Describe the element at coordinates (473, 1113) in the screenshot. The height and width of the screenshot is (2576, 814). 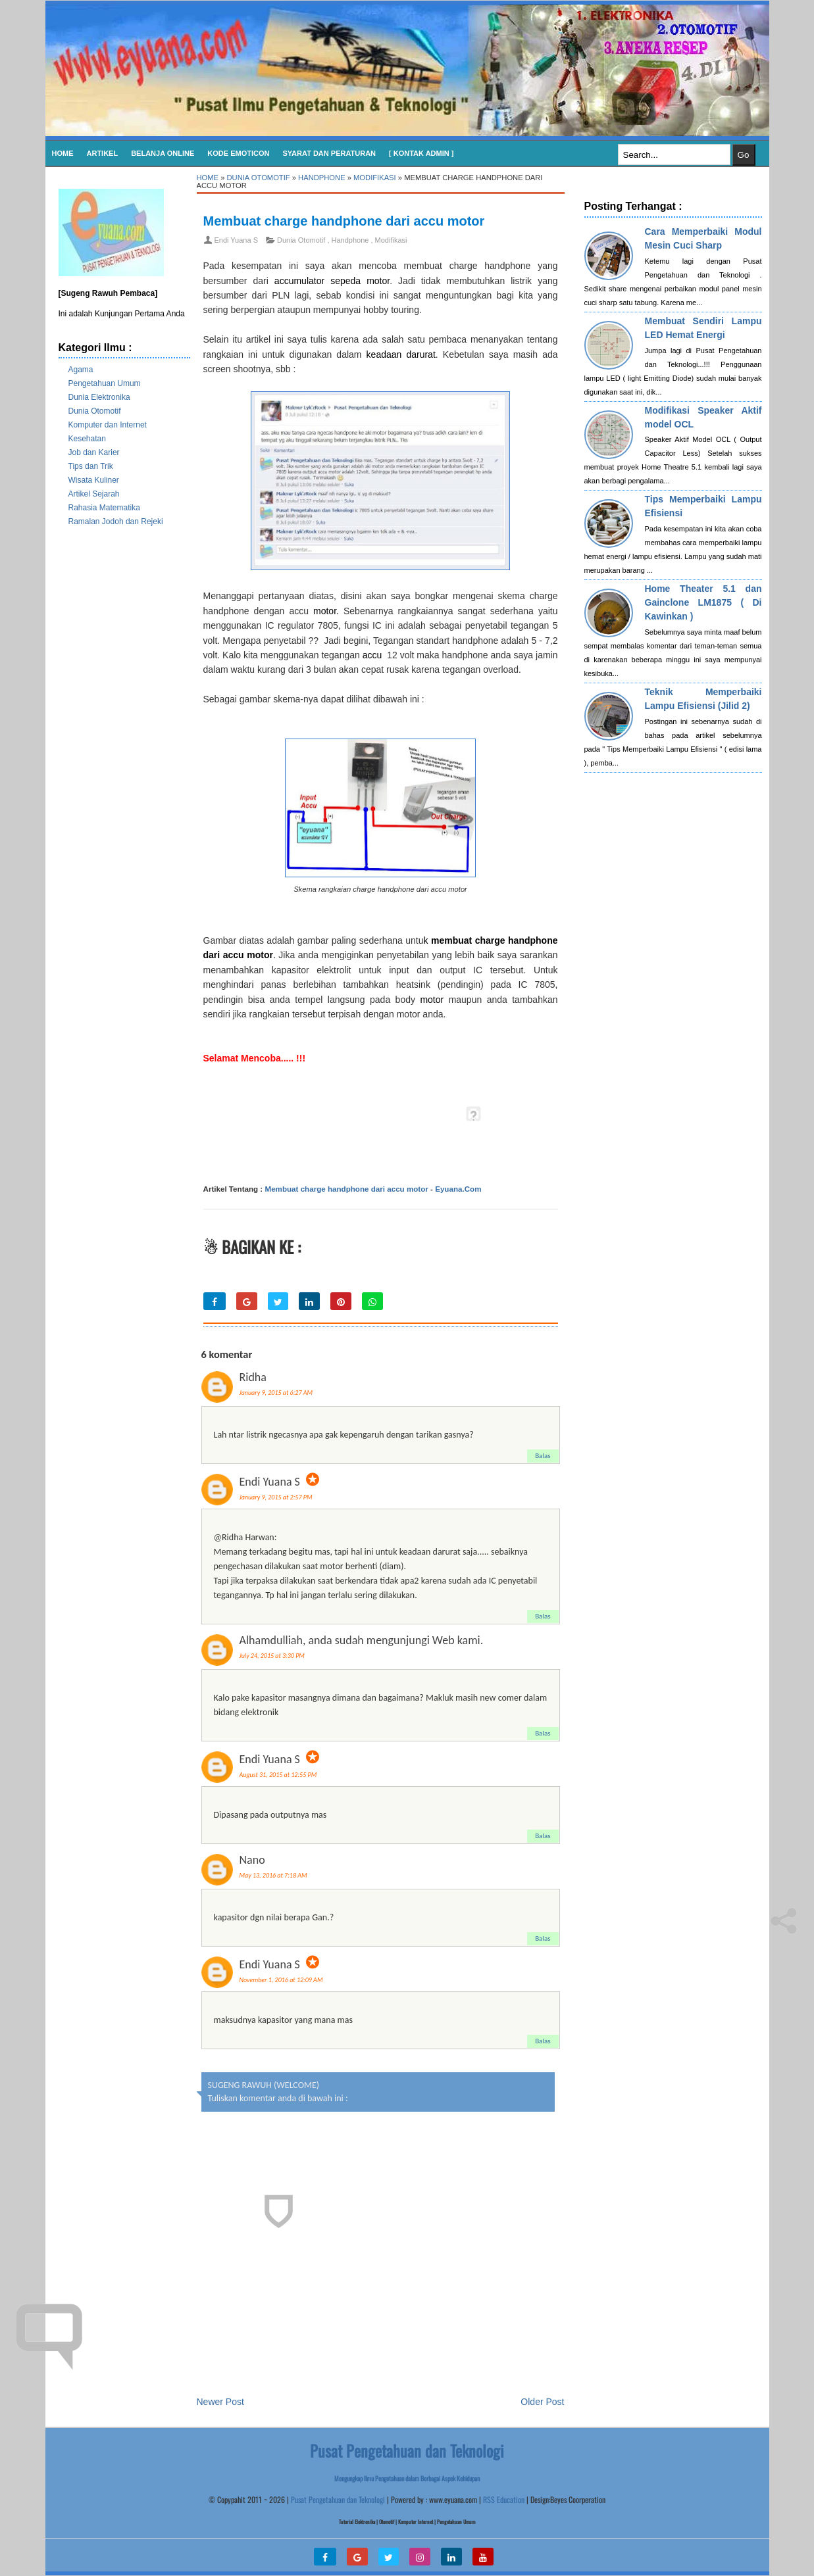
I see `indicates no network route available for wired connection` at that location.